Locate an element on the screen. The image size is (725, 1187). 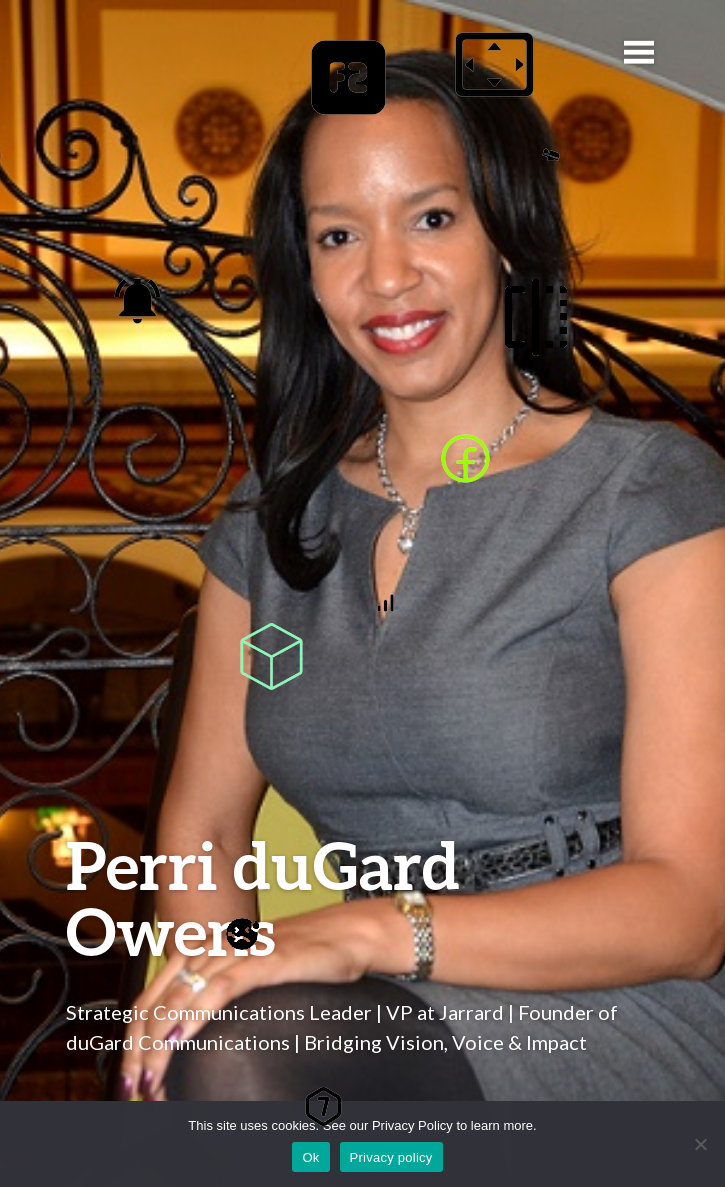
toggle F2 function key shortcut is located at coordinates (348, 77).